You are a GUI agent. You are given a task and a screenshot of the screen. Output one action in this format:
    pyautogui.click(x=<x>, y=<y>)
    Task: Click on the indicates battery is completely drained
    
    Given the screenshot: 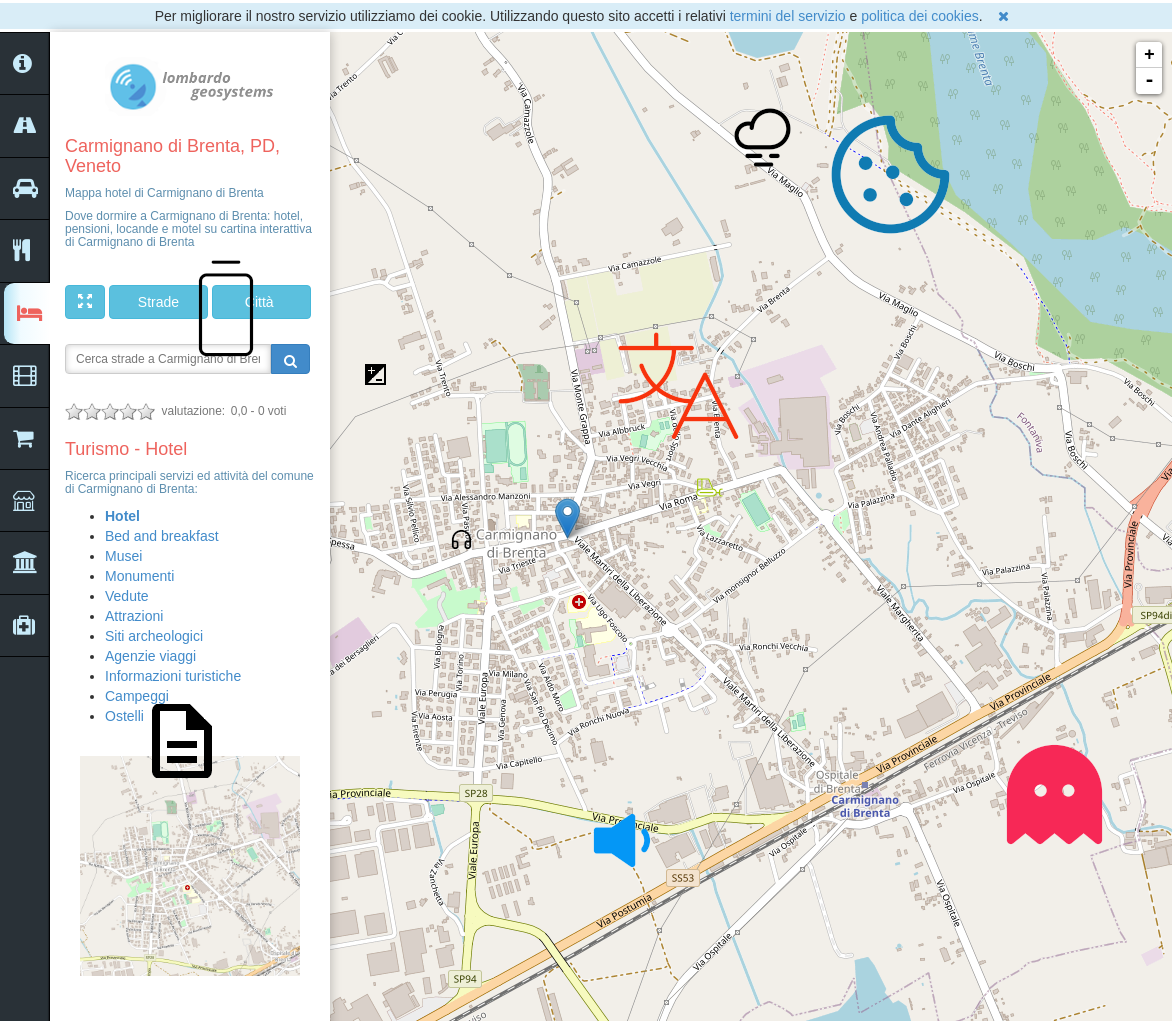 What is the action you would take?
    pyautogui.click(x=226, y=310)
    